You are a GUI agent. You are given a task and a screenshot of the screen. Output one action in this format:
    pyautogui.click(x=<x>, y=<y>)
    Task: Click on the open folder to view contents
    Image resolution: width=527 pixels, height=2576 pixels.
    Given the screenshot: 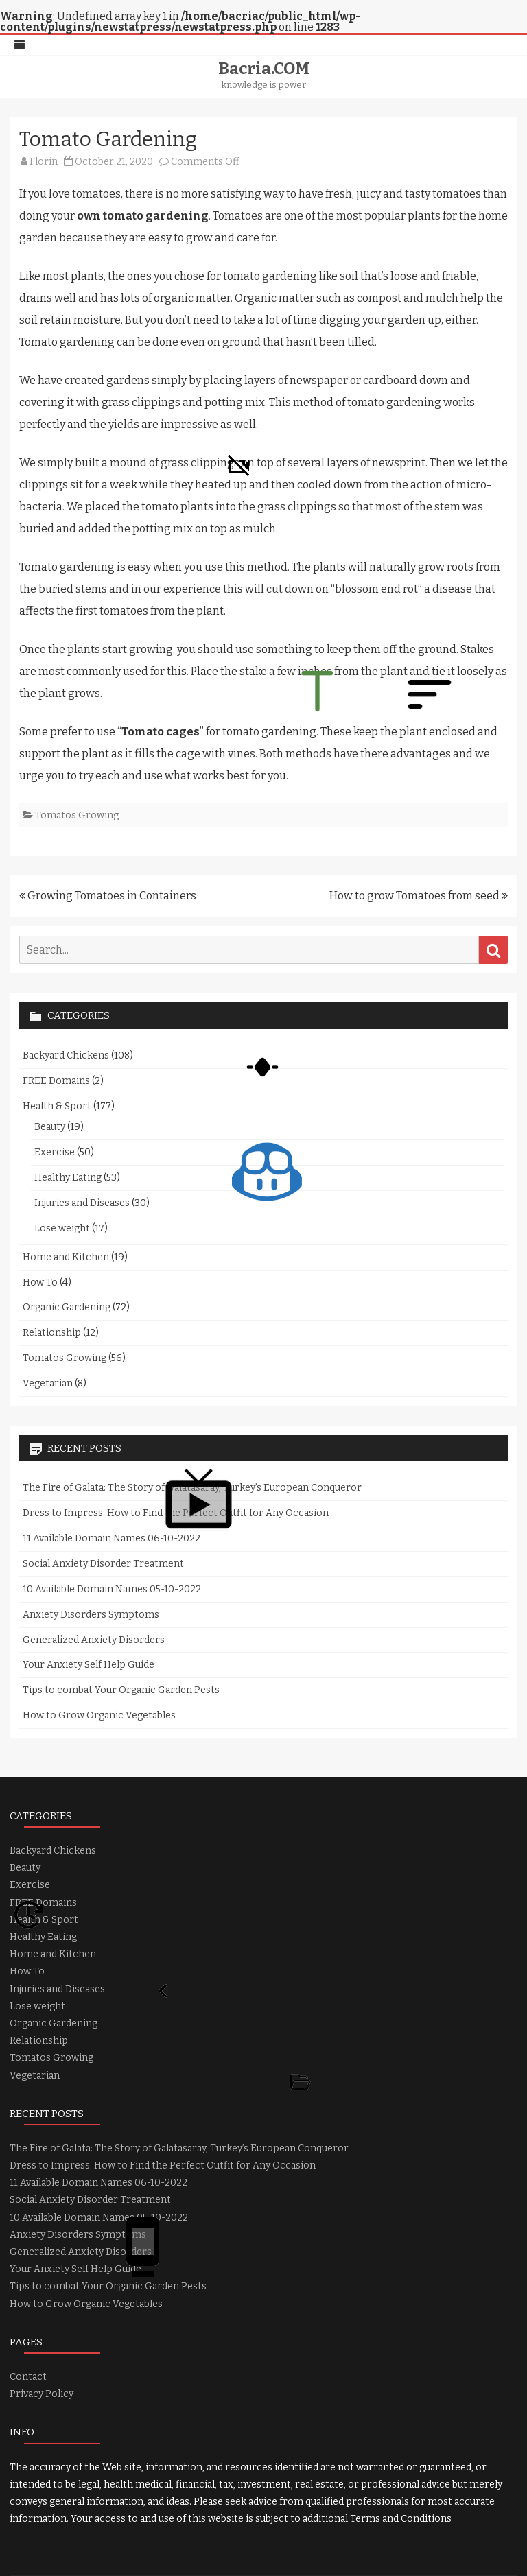 What is the action you would take?
    pyautogui.click(x=299, y=2082)
    